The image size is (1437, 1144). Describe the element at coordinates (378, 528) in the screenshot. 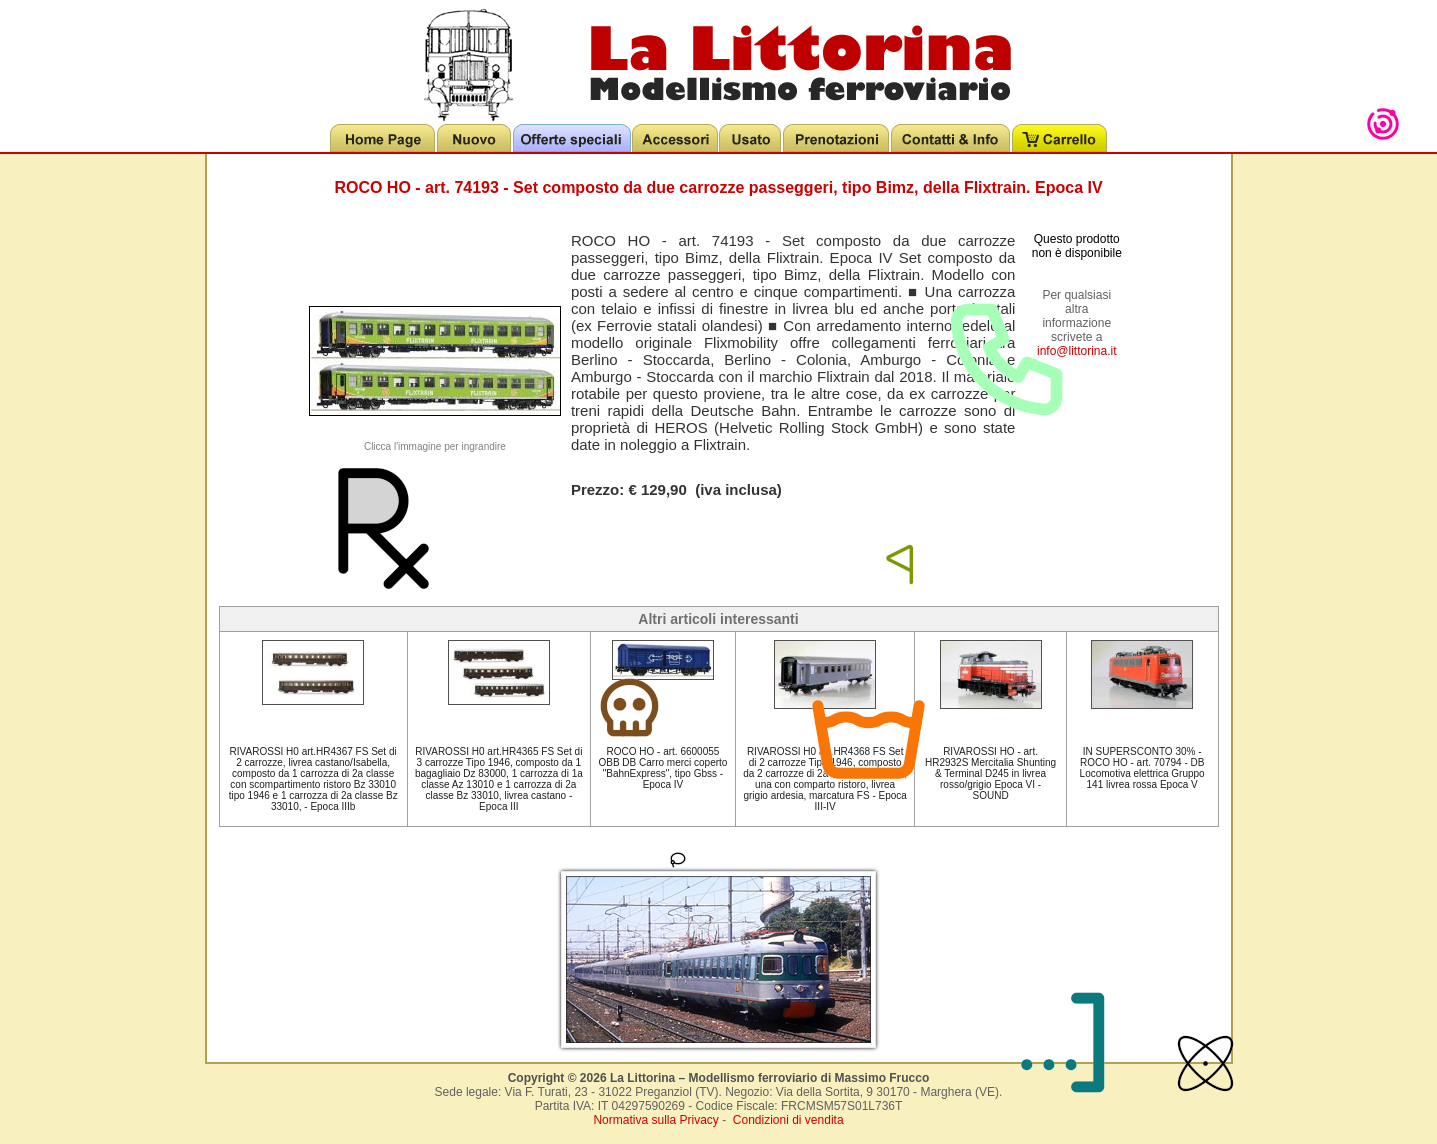

I see `view prescription details` at that location.